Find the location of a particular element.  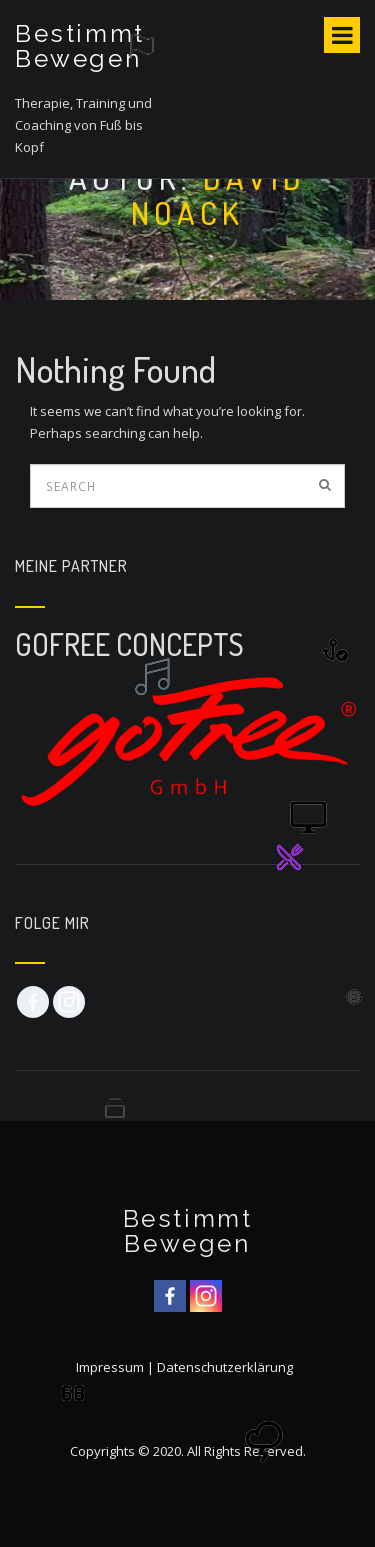

verified anchor point or location is located at coordinates (334, 649).